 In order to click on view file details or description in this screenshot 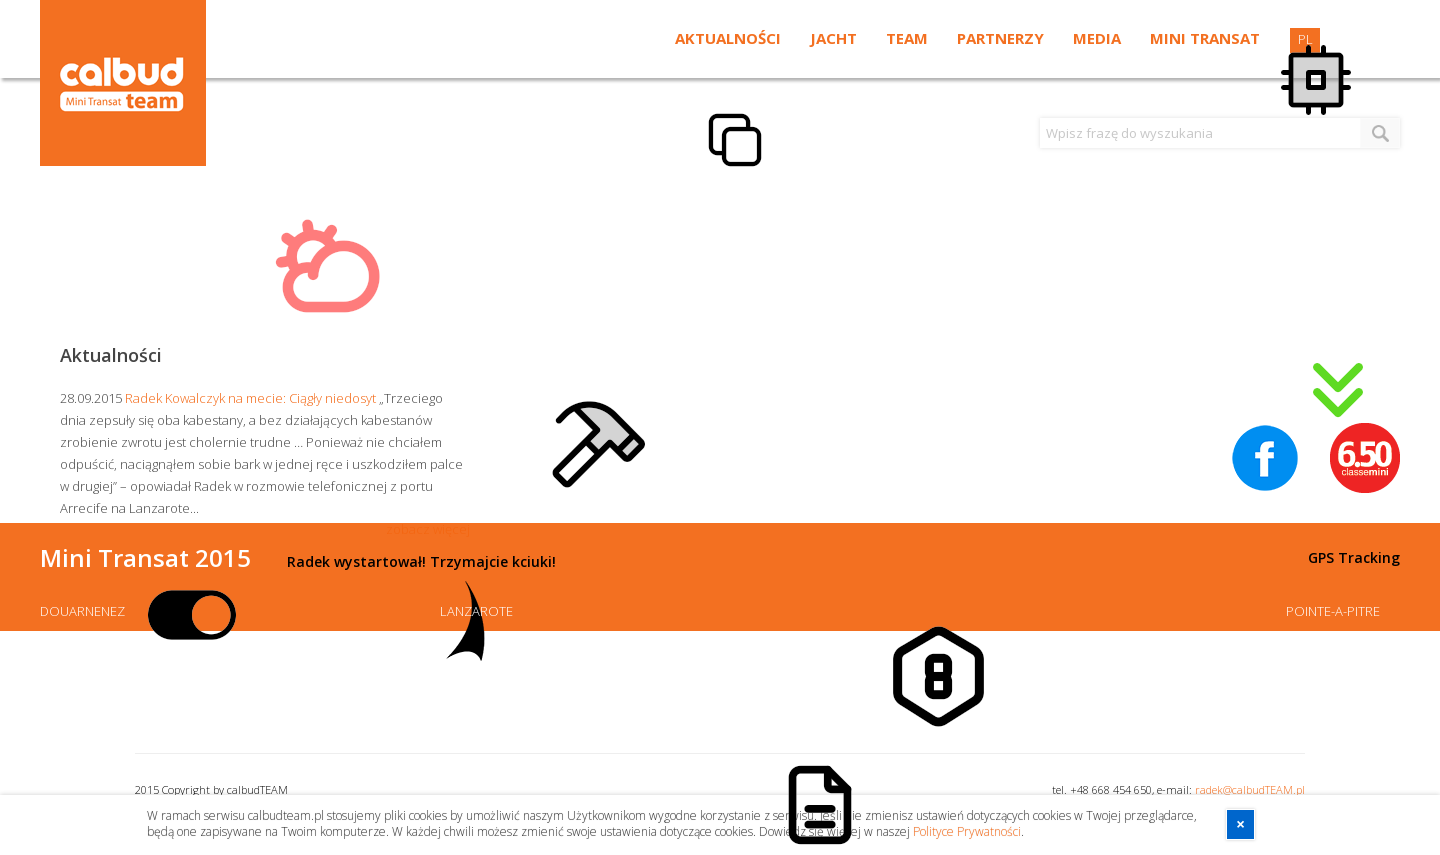, I will do `click(820, 805)`.